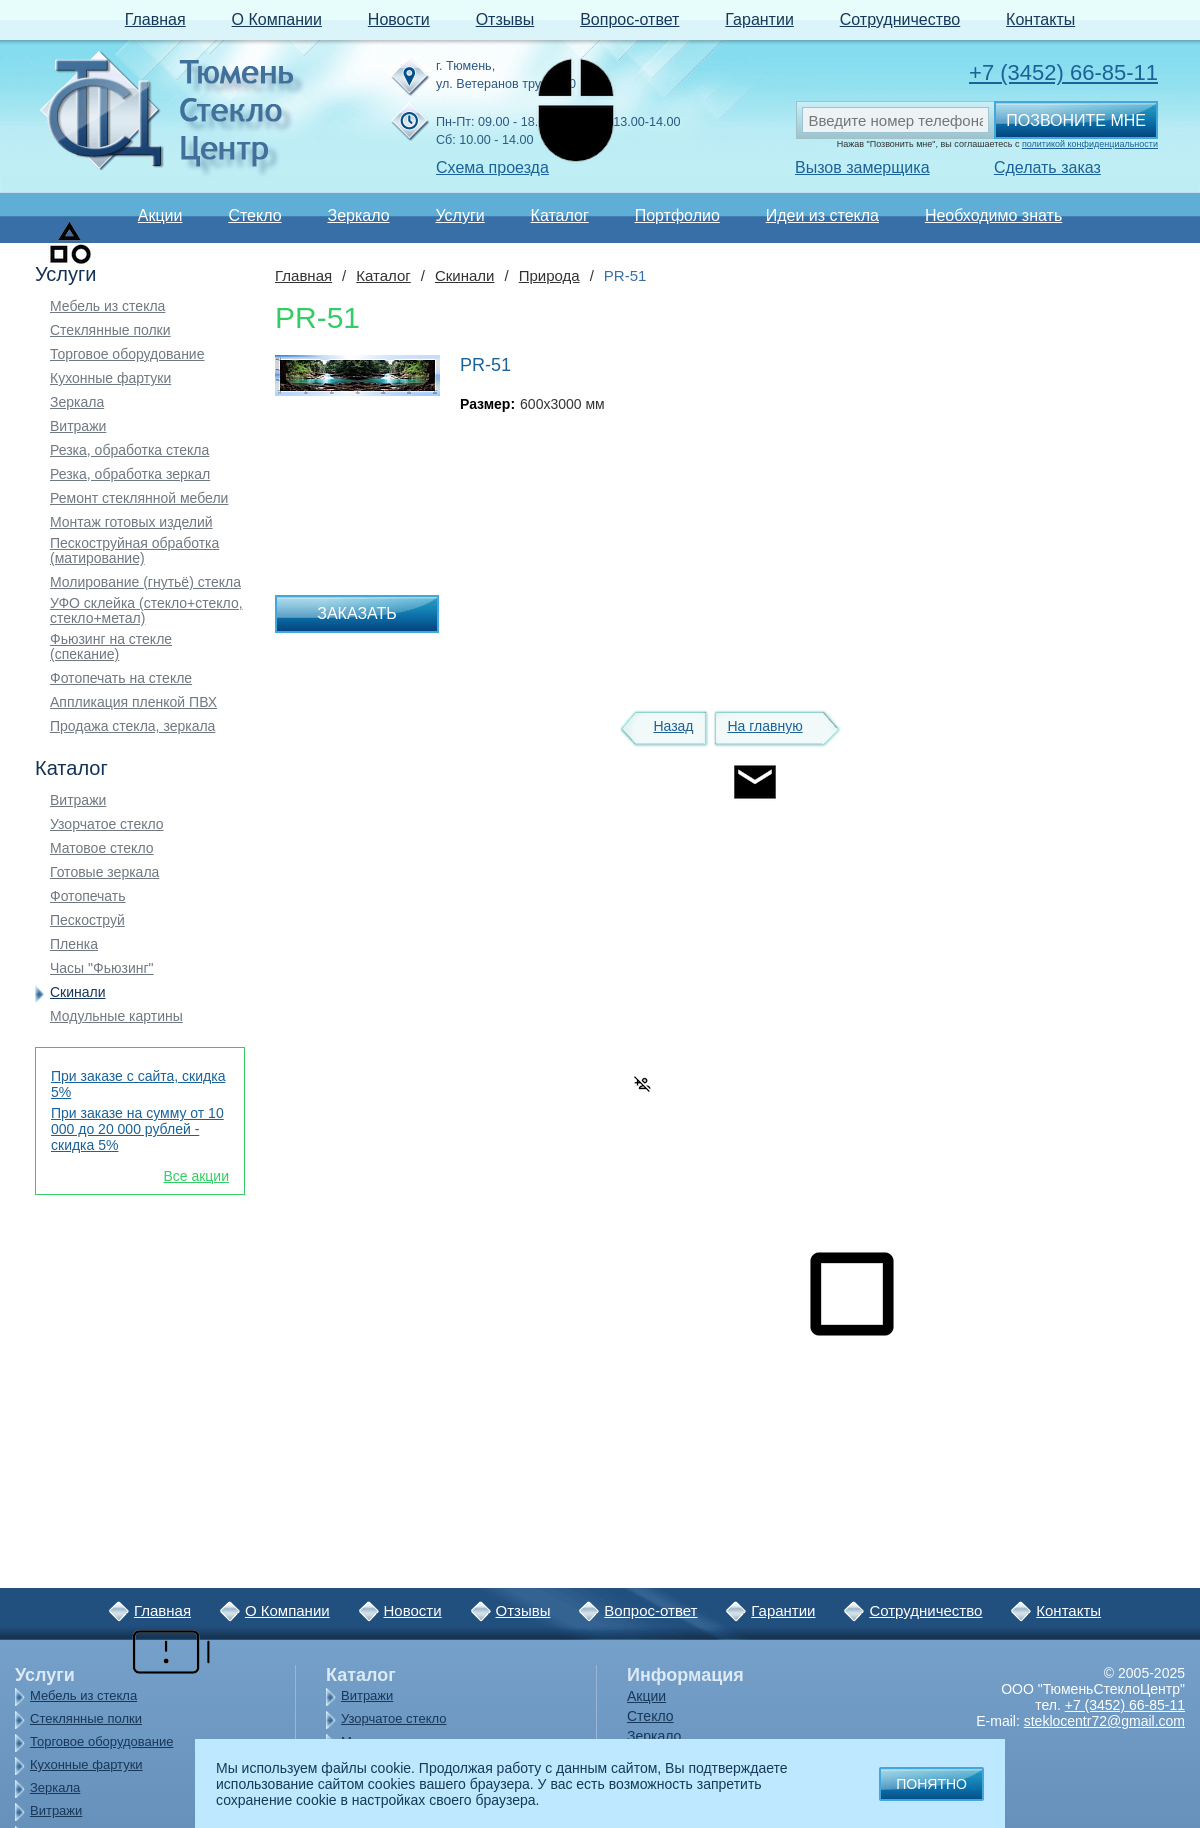  Describe the element at coordinates (170, 1652) in the screenshot. I see `indicates low battery warning` at that location.